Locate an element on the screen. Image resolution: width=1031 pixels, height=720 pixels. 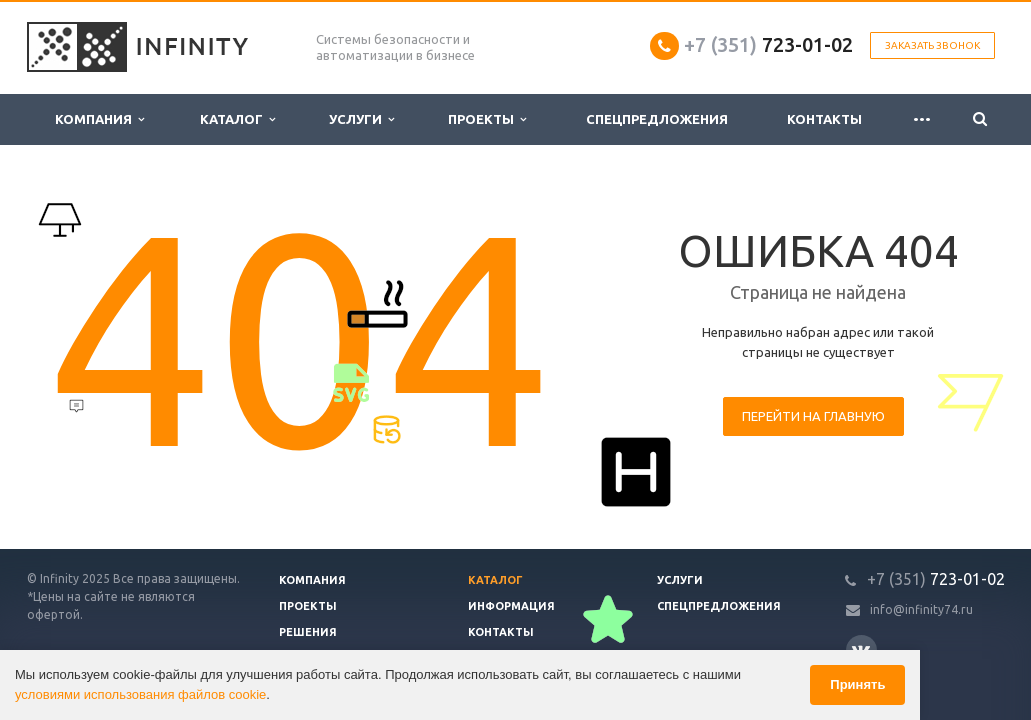
mark item as favorite is located at coordinates (608, 620).